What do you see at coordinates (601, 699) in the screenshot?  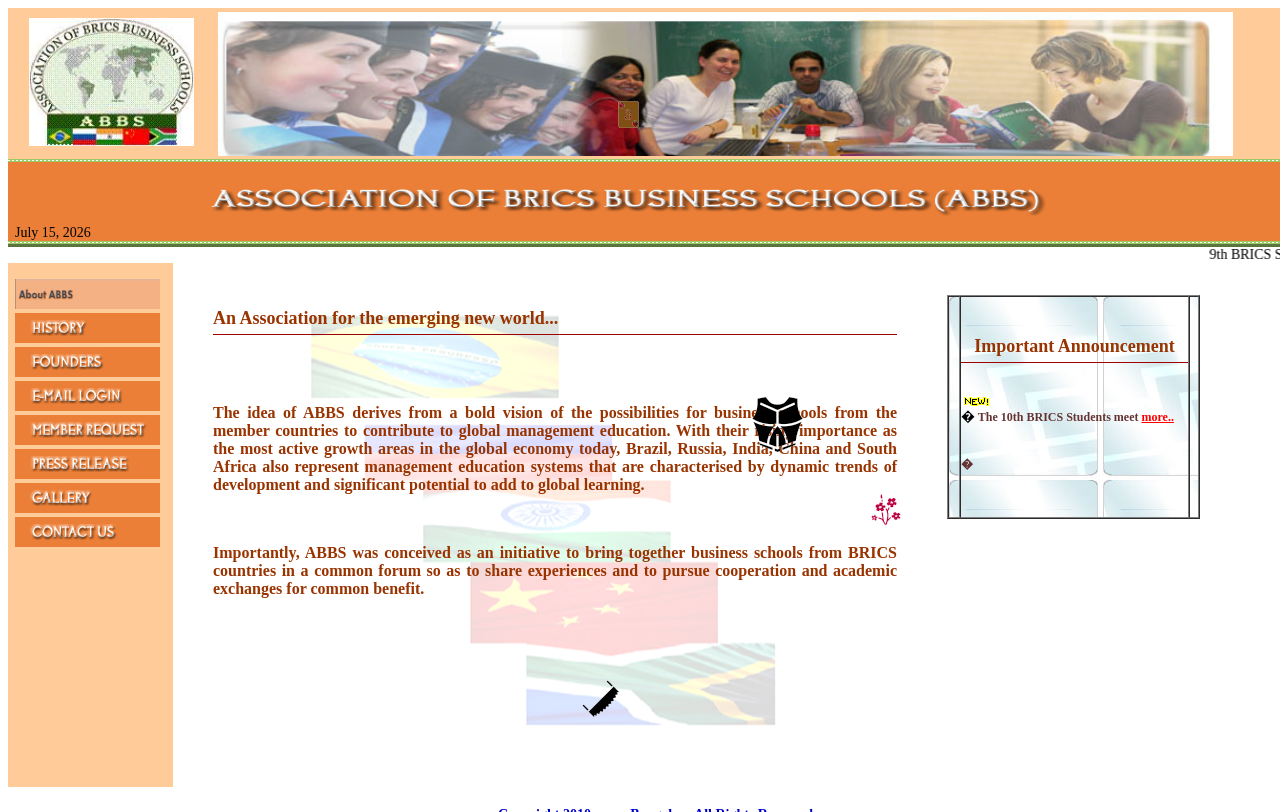 I see `access woodworking or crafting tools` at bounding box center [601, 699].